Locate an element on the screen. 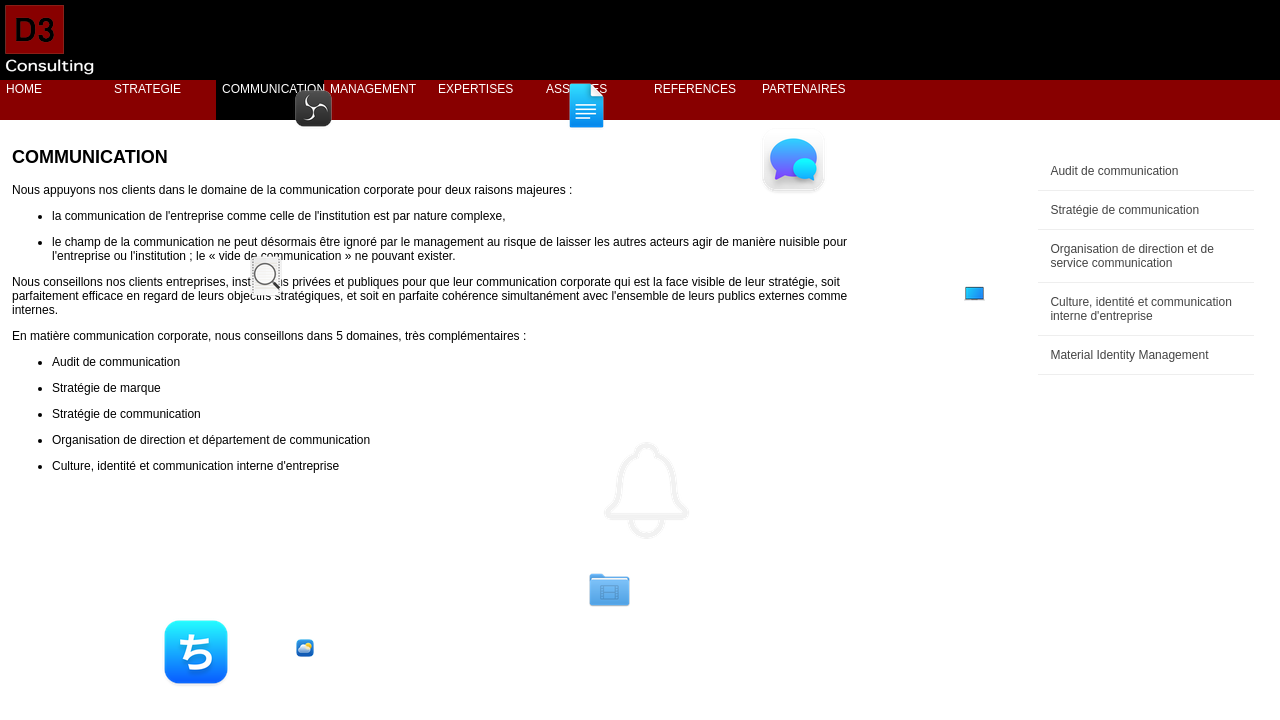 This screenshot has width=1280, height=720. open gnome logs application is located at coordinates (266, 276).